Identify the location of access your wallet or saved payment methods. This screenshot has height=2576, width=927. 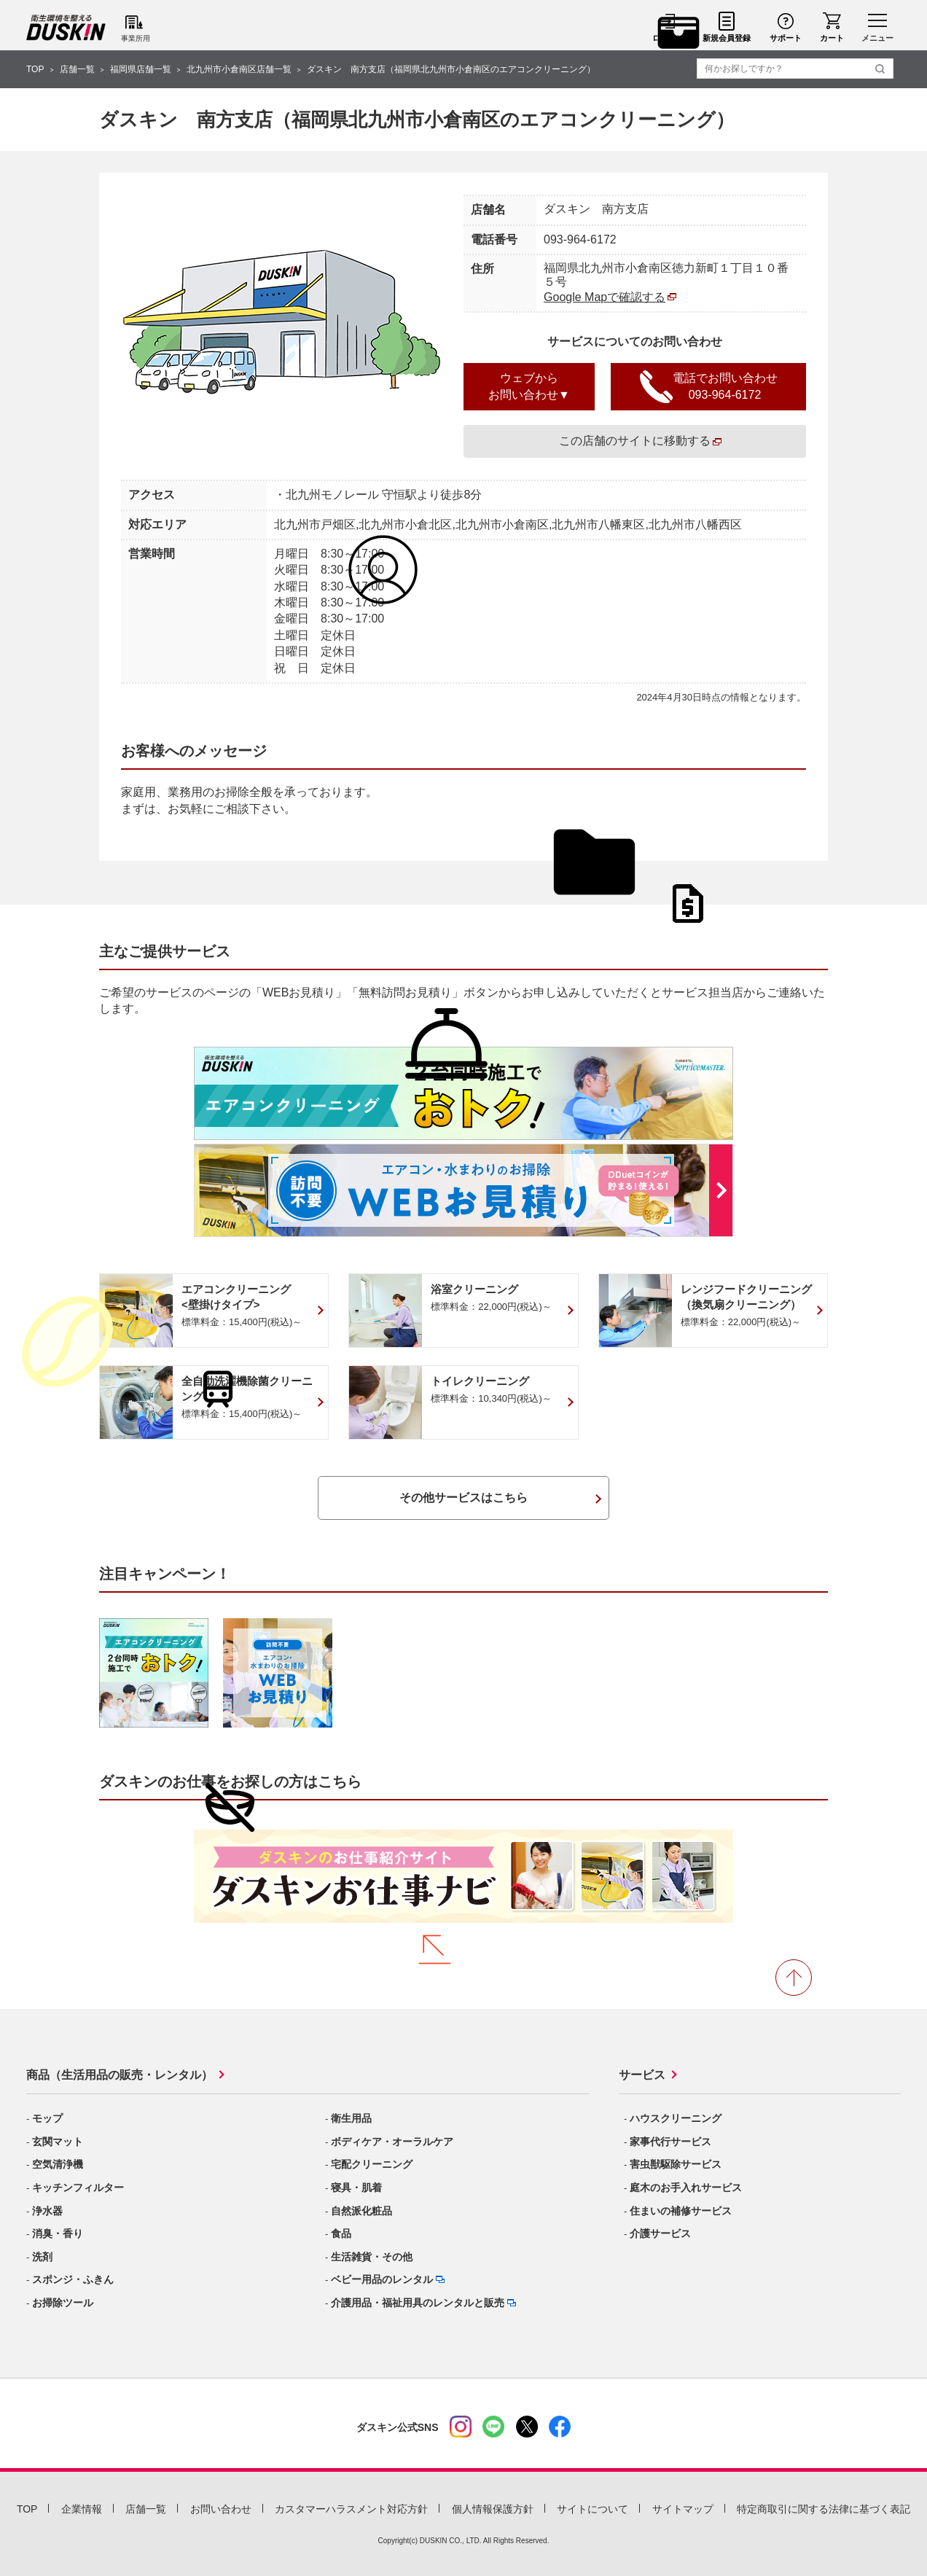
(678, 33).